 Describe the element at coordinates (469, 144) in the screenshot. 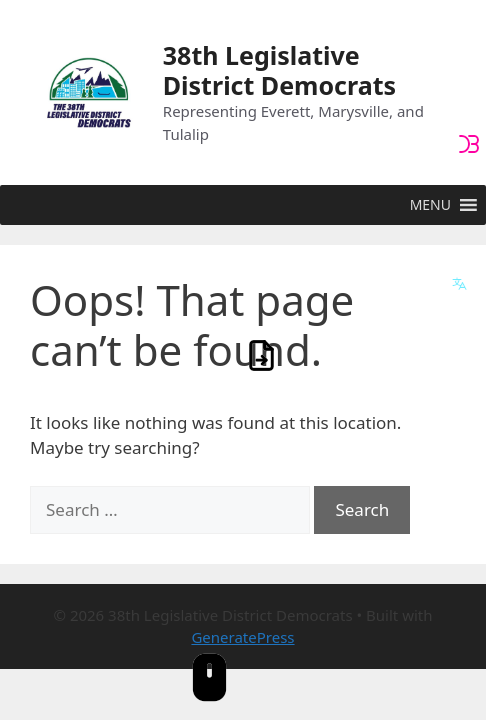

I see `D3.js data visualization library logo` at that location.